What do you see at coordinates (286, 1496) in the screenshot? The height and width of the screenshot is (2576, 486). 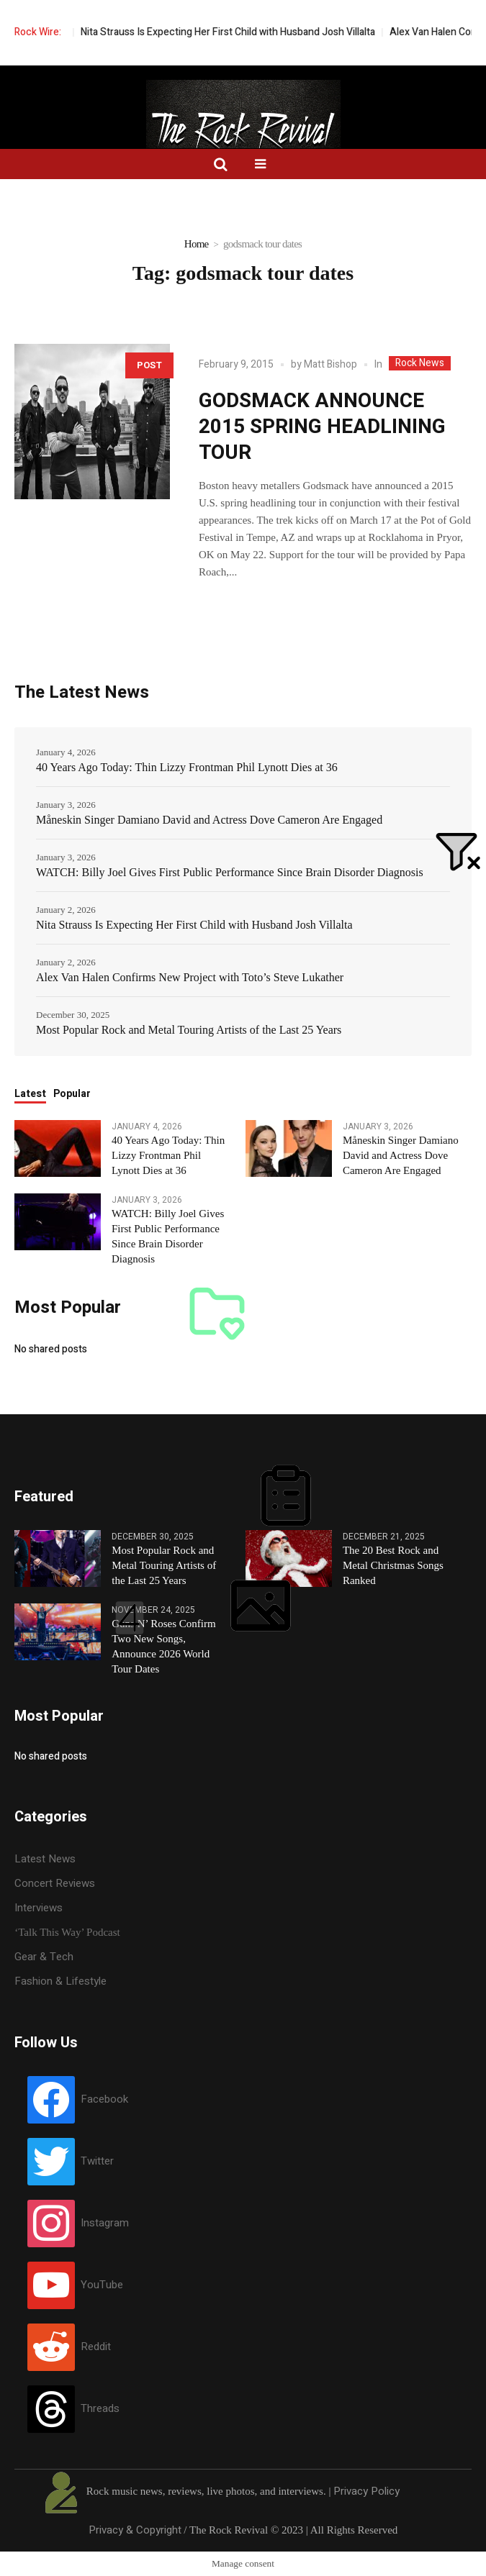 I see `view task list or checklist` at bounding box center [286, 1496].